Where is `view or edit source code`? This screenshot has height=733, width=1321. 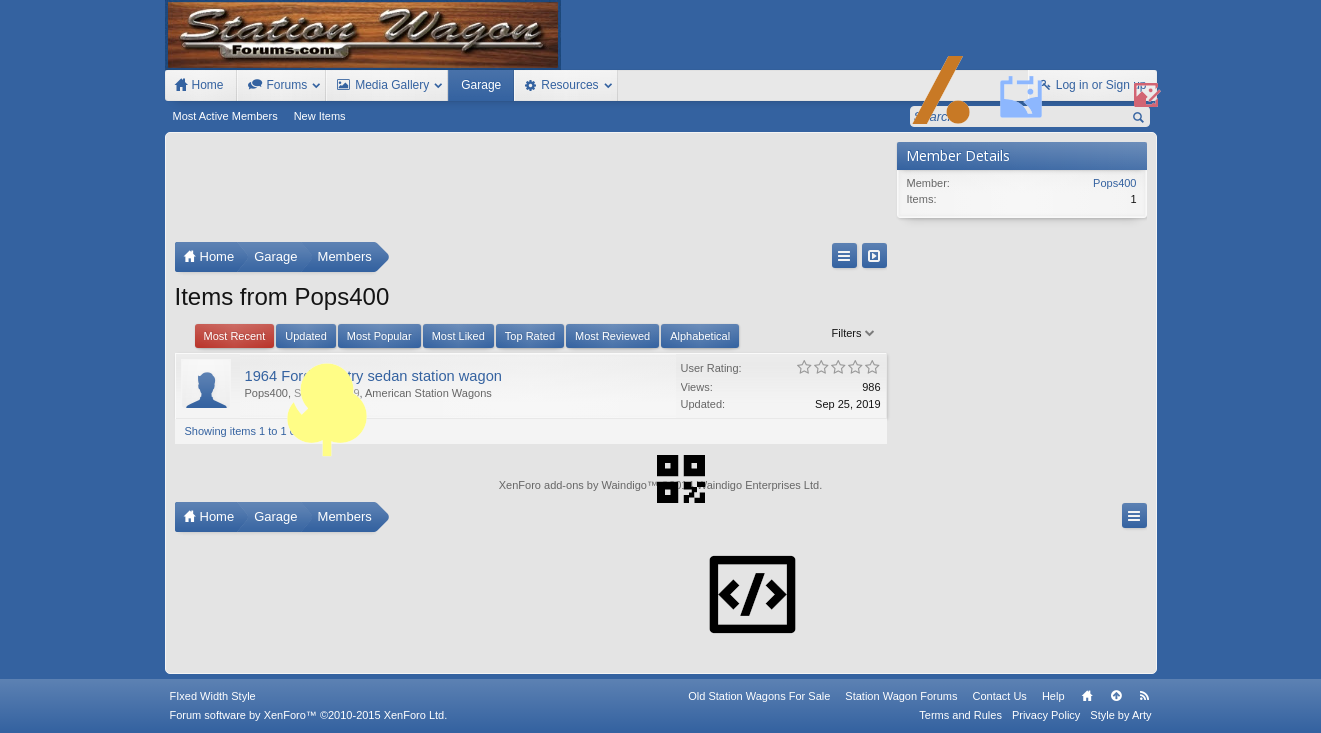 view or edit source code is located at coordinates (752, 594).